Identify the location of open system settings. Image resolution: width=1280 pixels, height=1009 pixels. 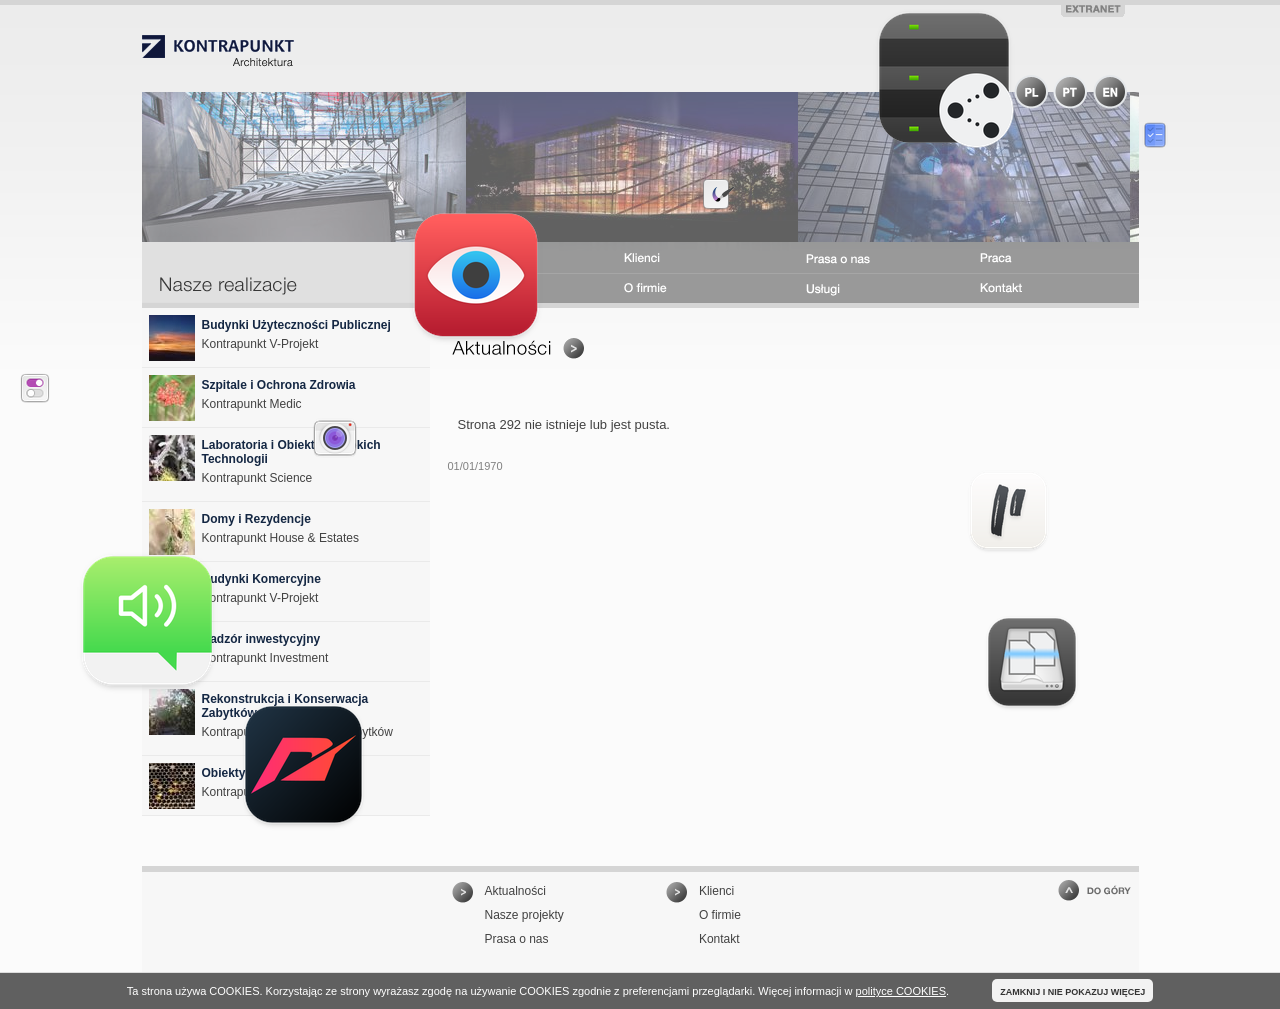
(35, 388).